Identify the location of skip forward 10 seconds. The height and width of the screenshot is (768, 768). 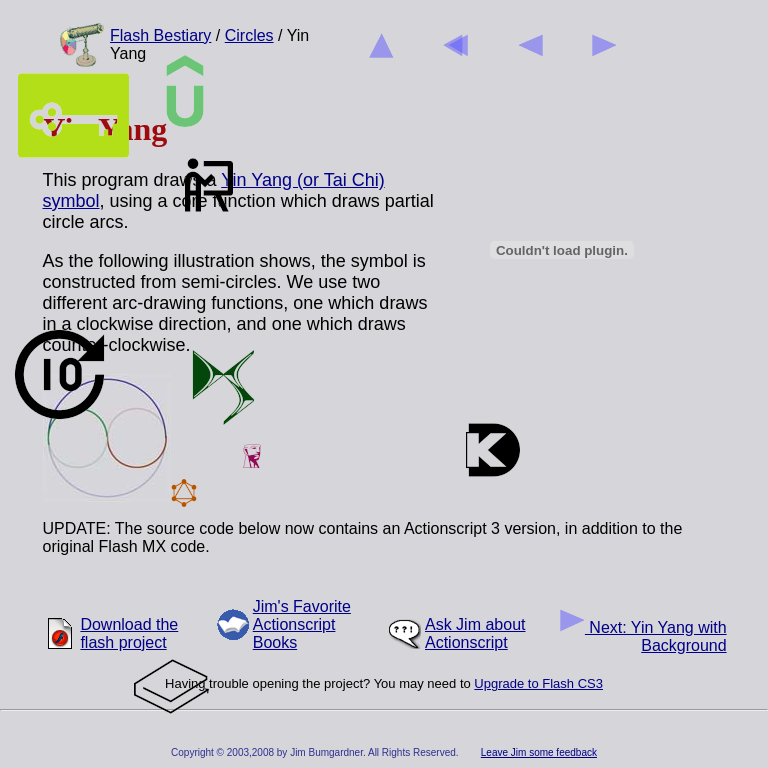
(59, 374).